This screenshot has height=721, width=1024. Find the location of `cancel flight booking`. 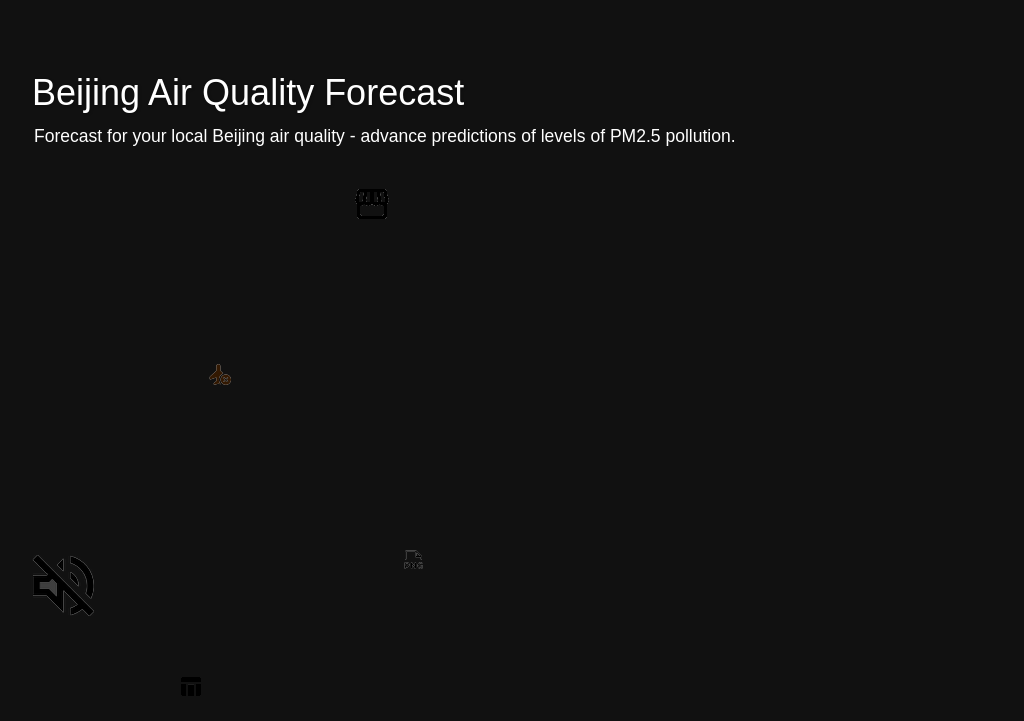

cancel flight booking is located at coordinates (219, 374).